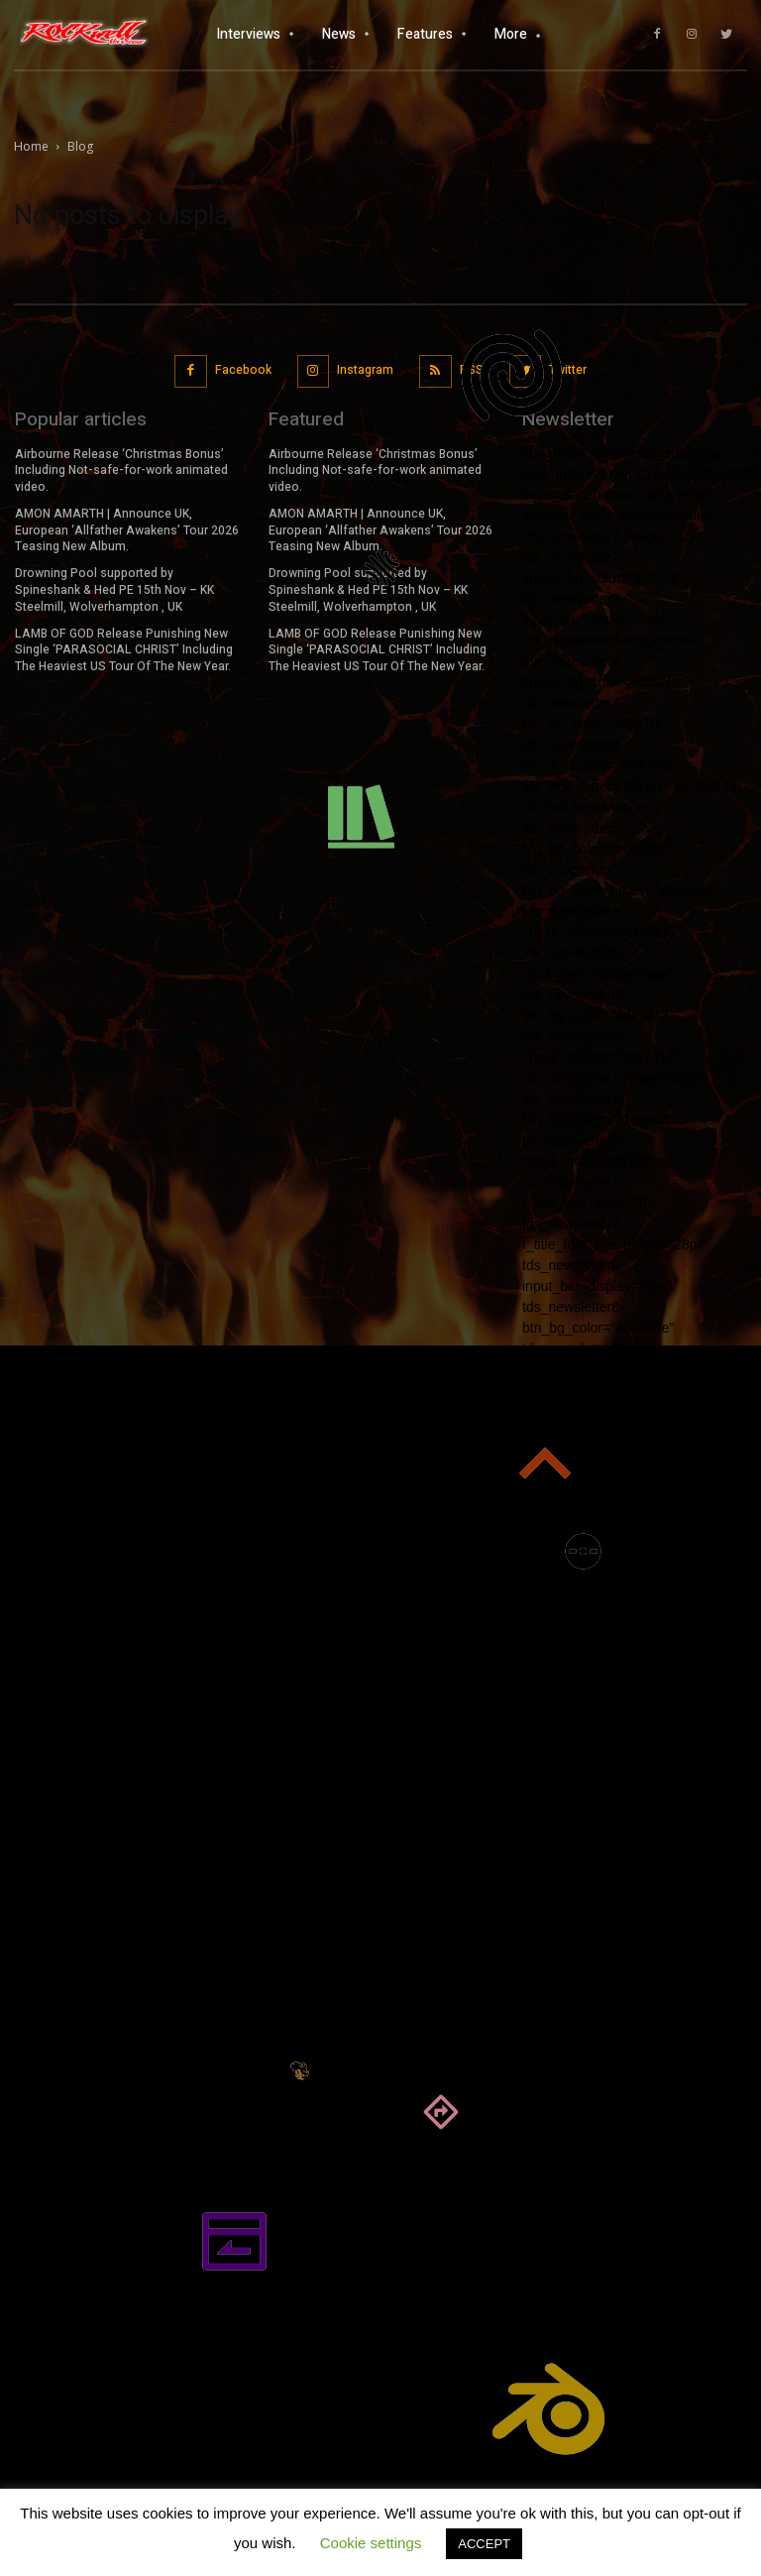  Describe the element at coordinates (234, 2241) in the screenshot. I see `request a refund for a purchase` at that location.